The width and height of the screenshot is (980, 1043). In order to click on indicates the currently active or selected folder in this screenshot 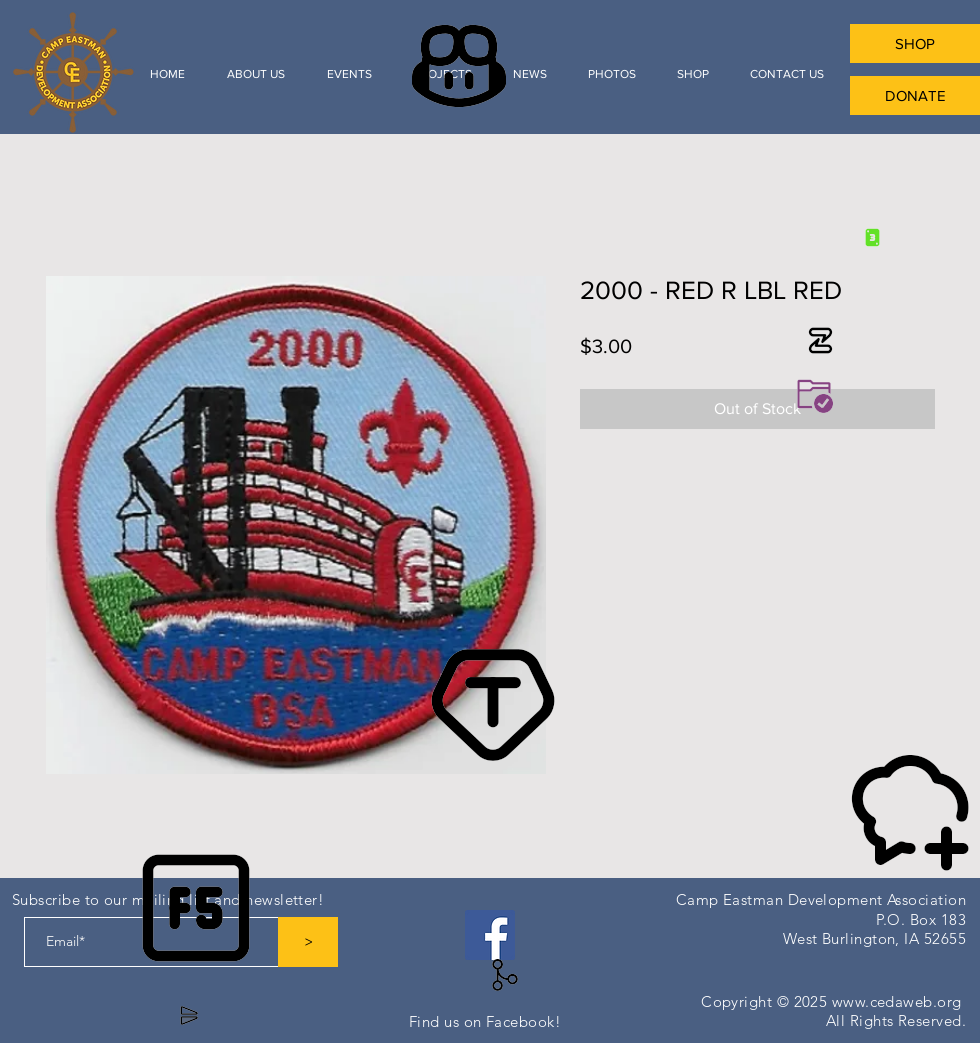, I will do `click(814, 394)`.